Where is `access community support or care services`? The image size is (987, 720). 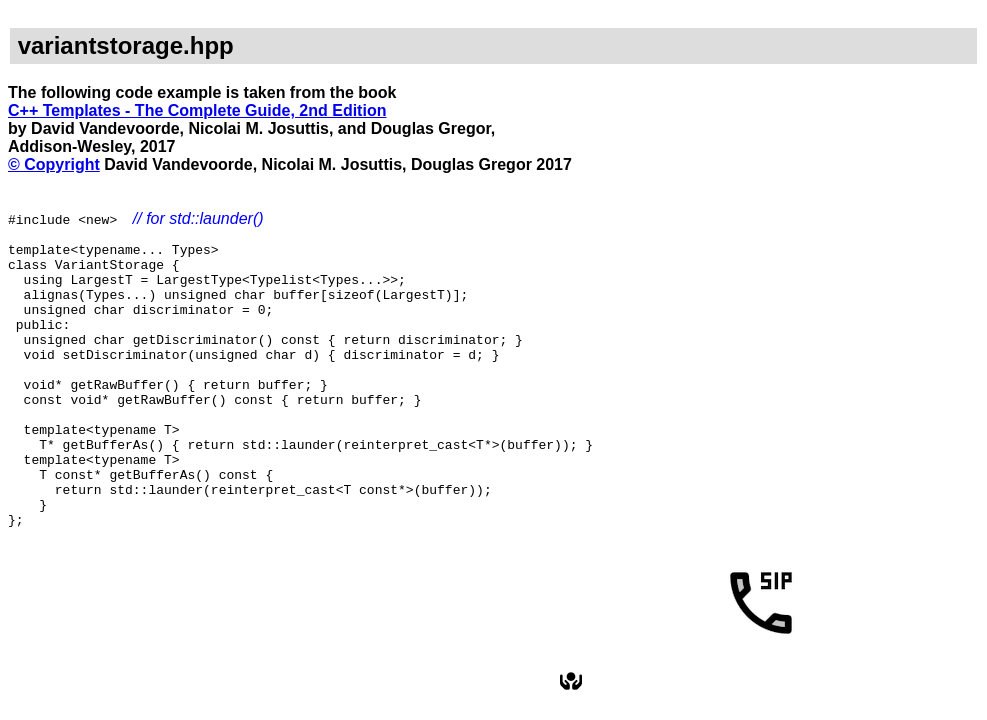 access community support or care services is located at coordinates (571, 681).